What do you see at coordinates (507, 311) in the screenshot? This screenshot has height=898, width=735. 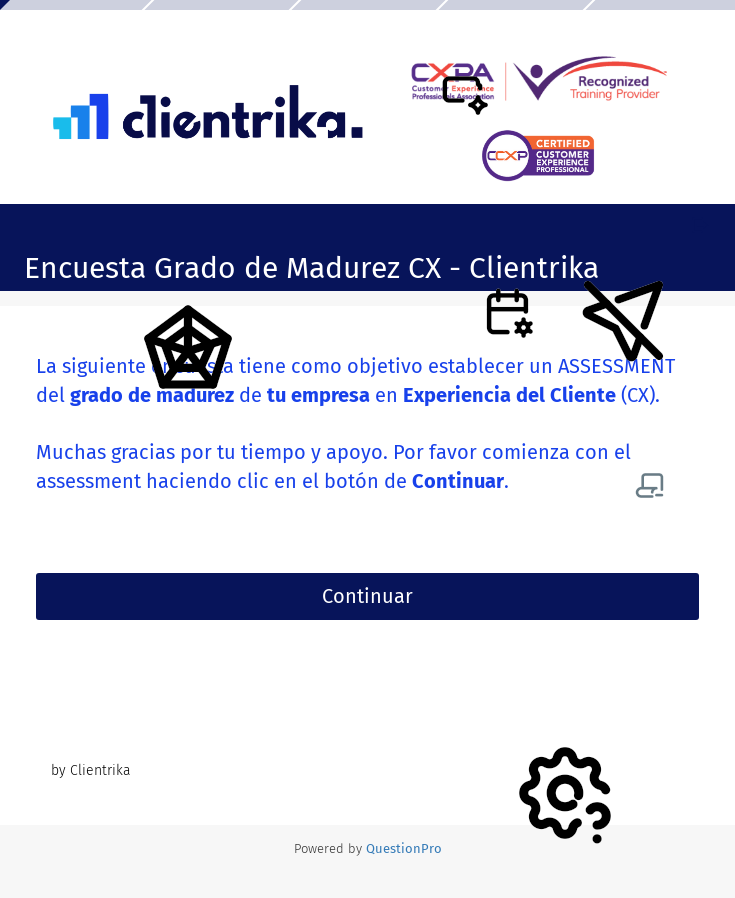 I see `access calendar settings` at bounding box center [507, 311].